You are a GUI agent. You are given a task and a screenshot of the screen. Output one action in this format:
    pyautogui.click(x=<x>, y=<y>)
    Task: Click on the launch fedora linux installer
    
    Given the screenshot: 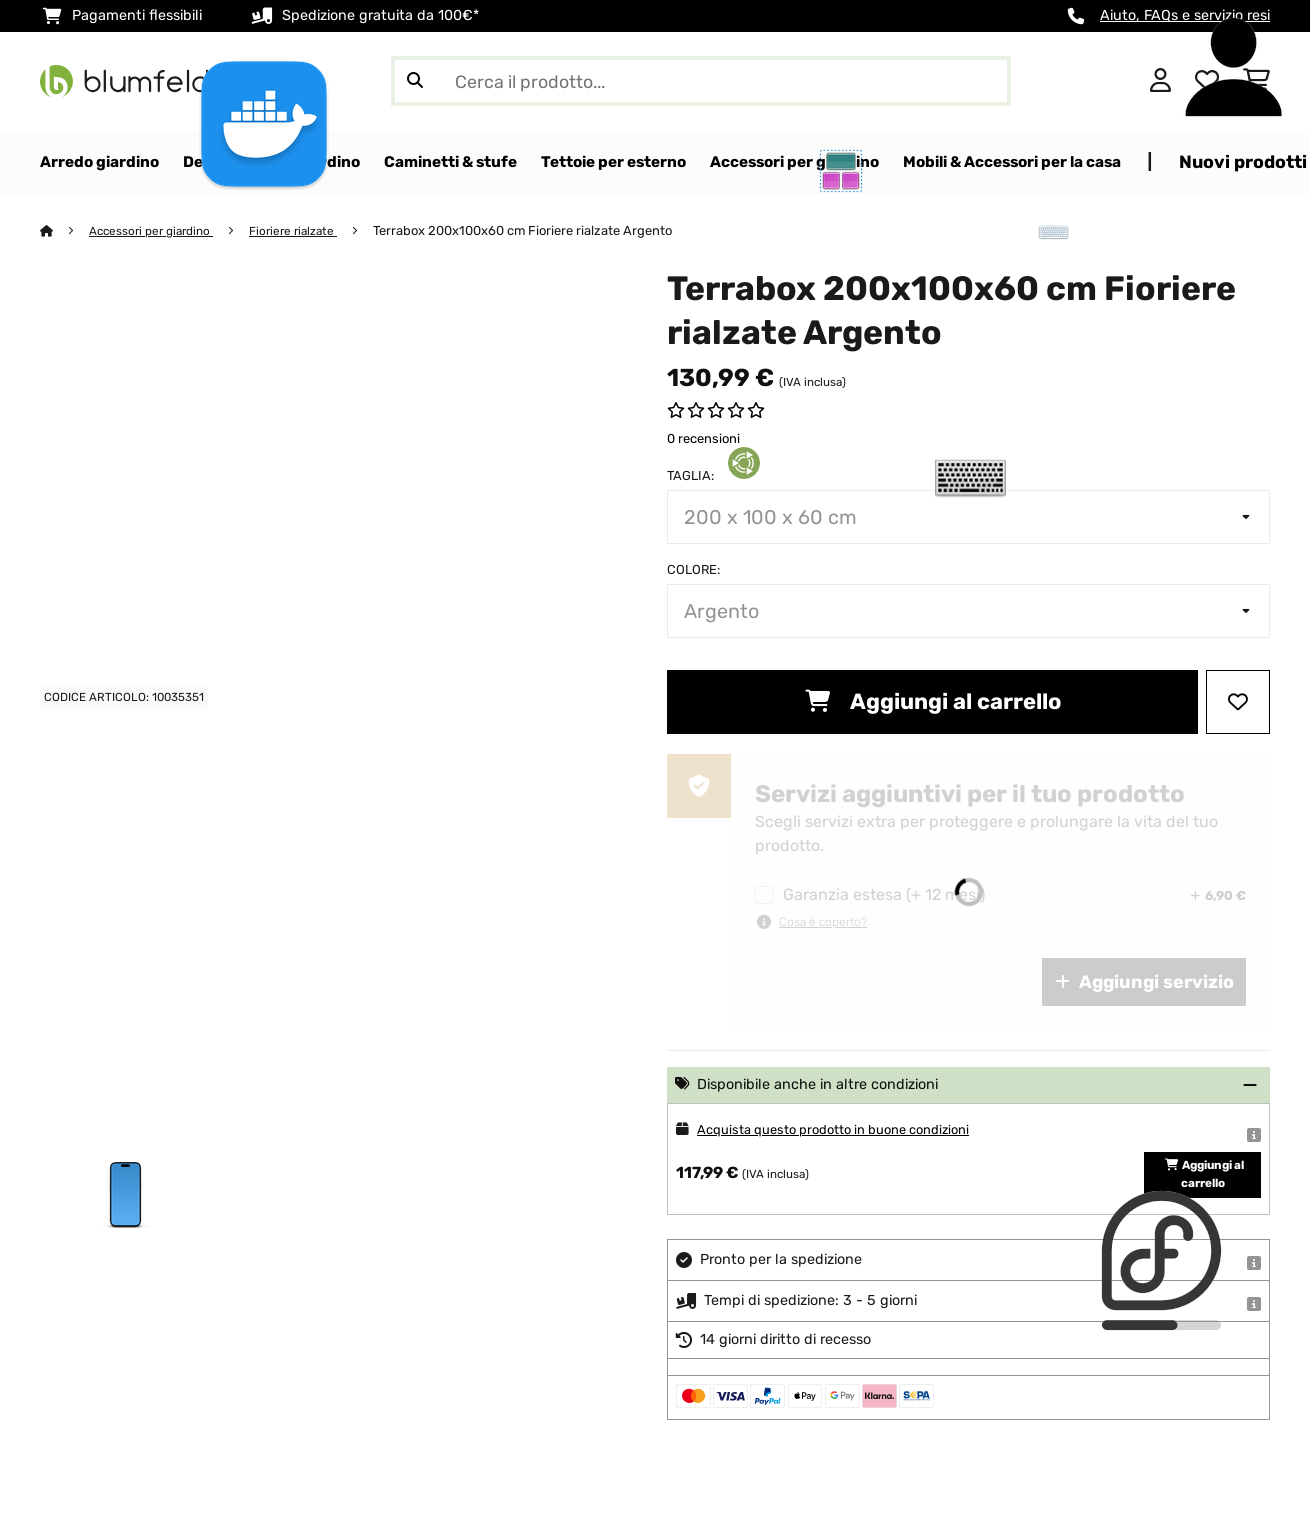 What is the action you would take?
    pyautogui.click(x=1161, y=1260)
    